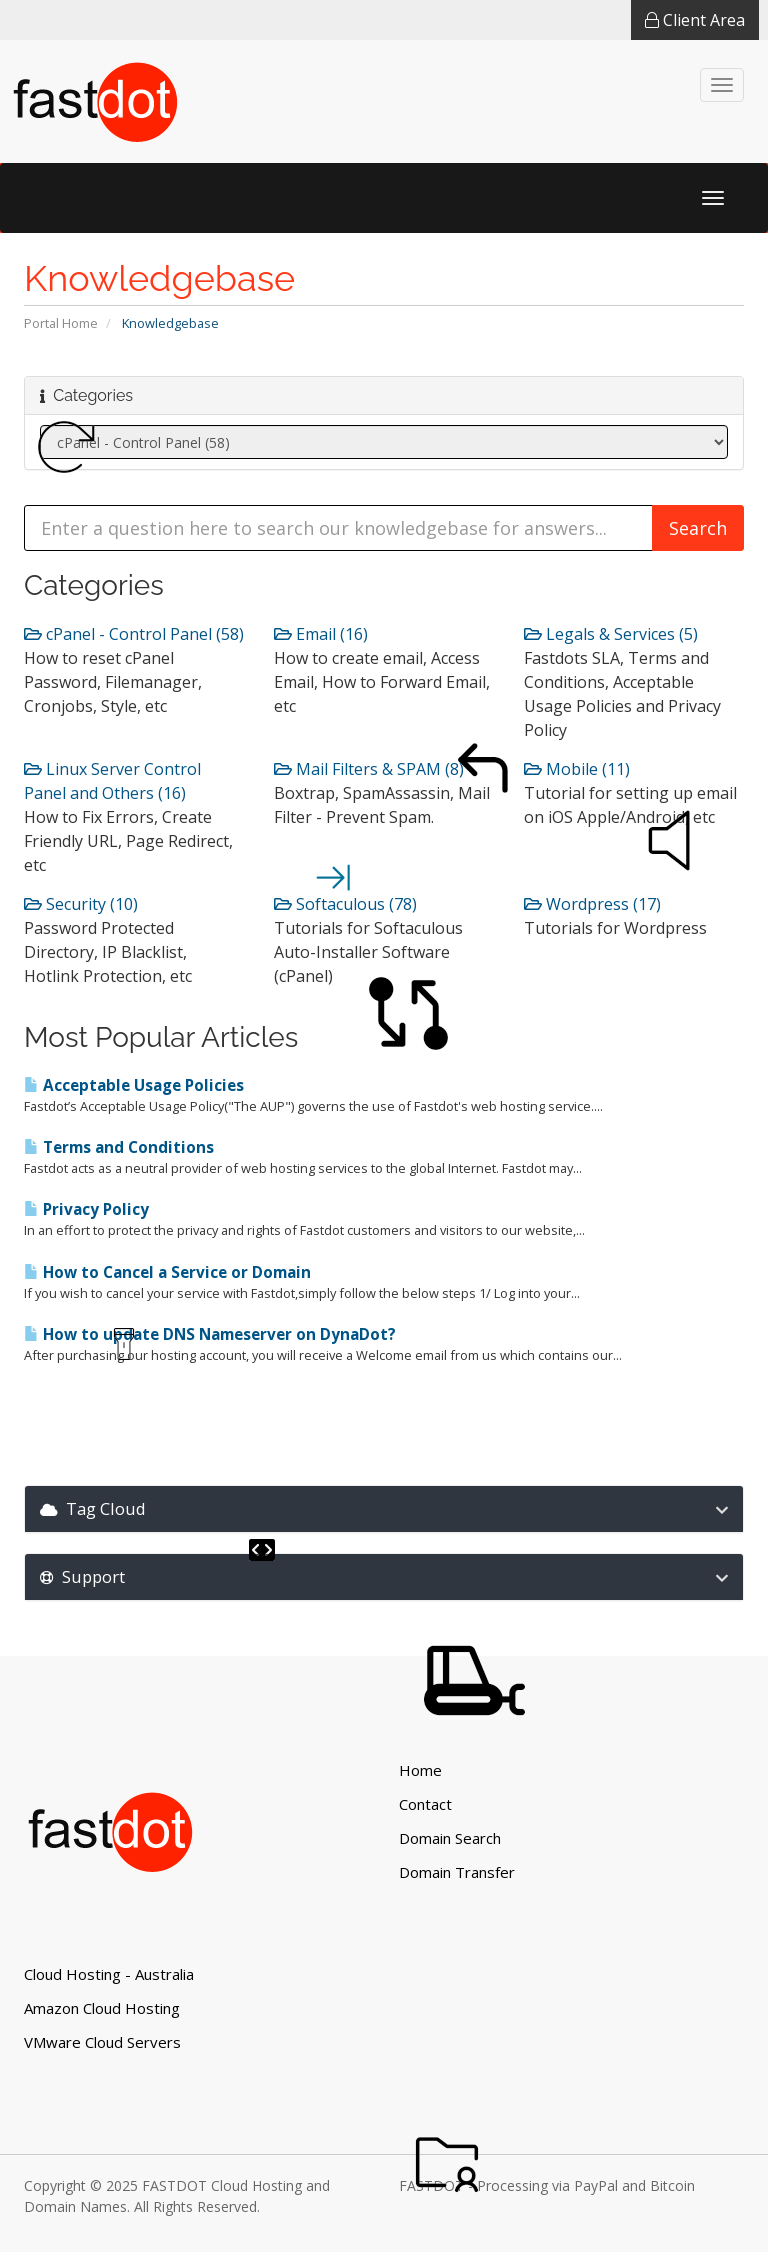  Describe the element at coordinates (474, 1680) in the screenshot. I see `construction or building feature` at that location.